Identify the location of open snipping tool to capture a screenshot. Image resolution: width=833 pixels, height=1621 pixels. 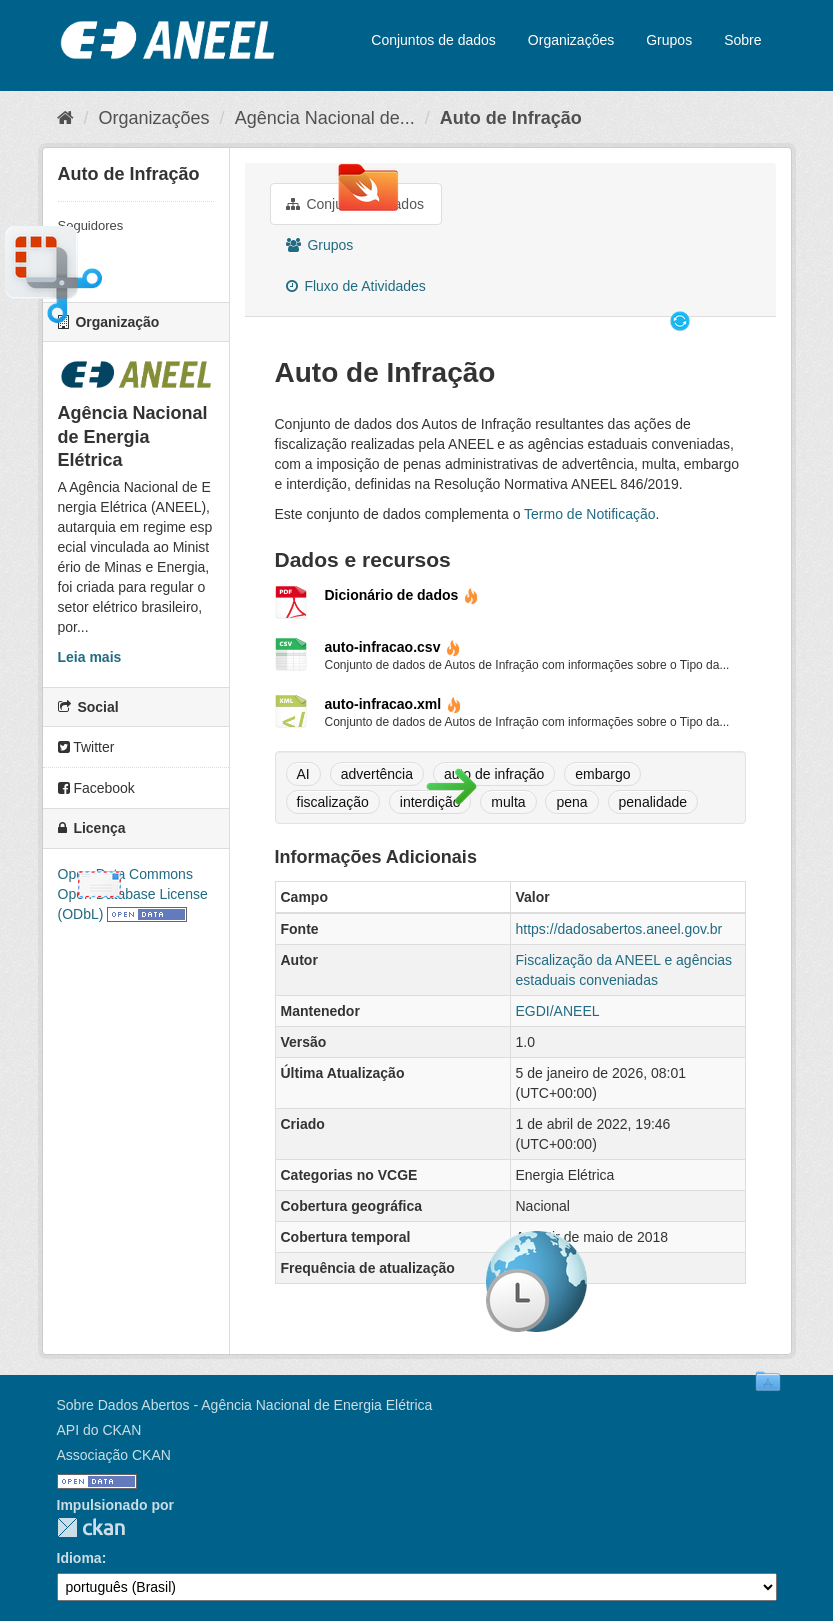
(53, 274).